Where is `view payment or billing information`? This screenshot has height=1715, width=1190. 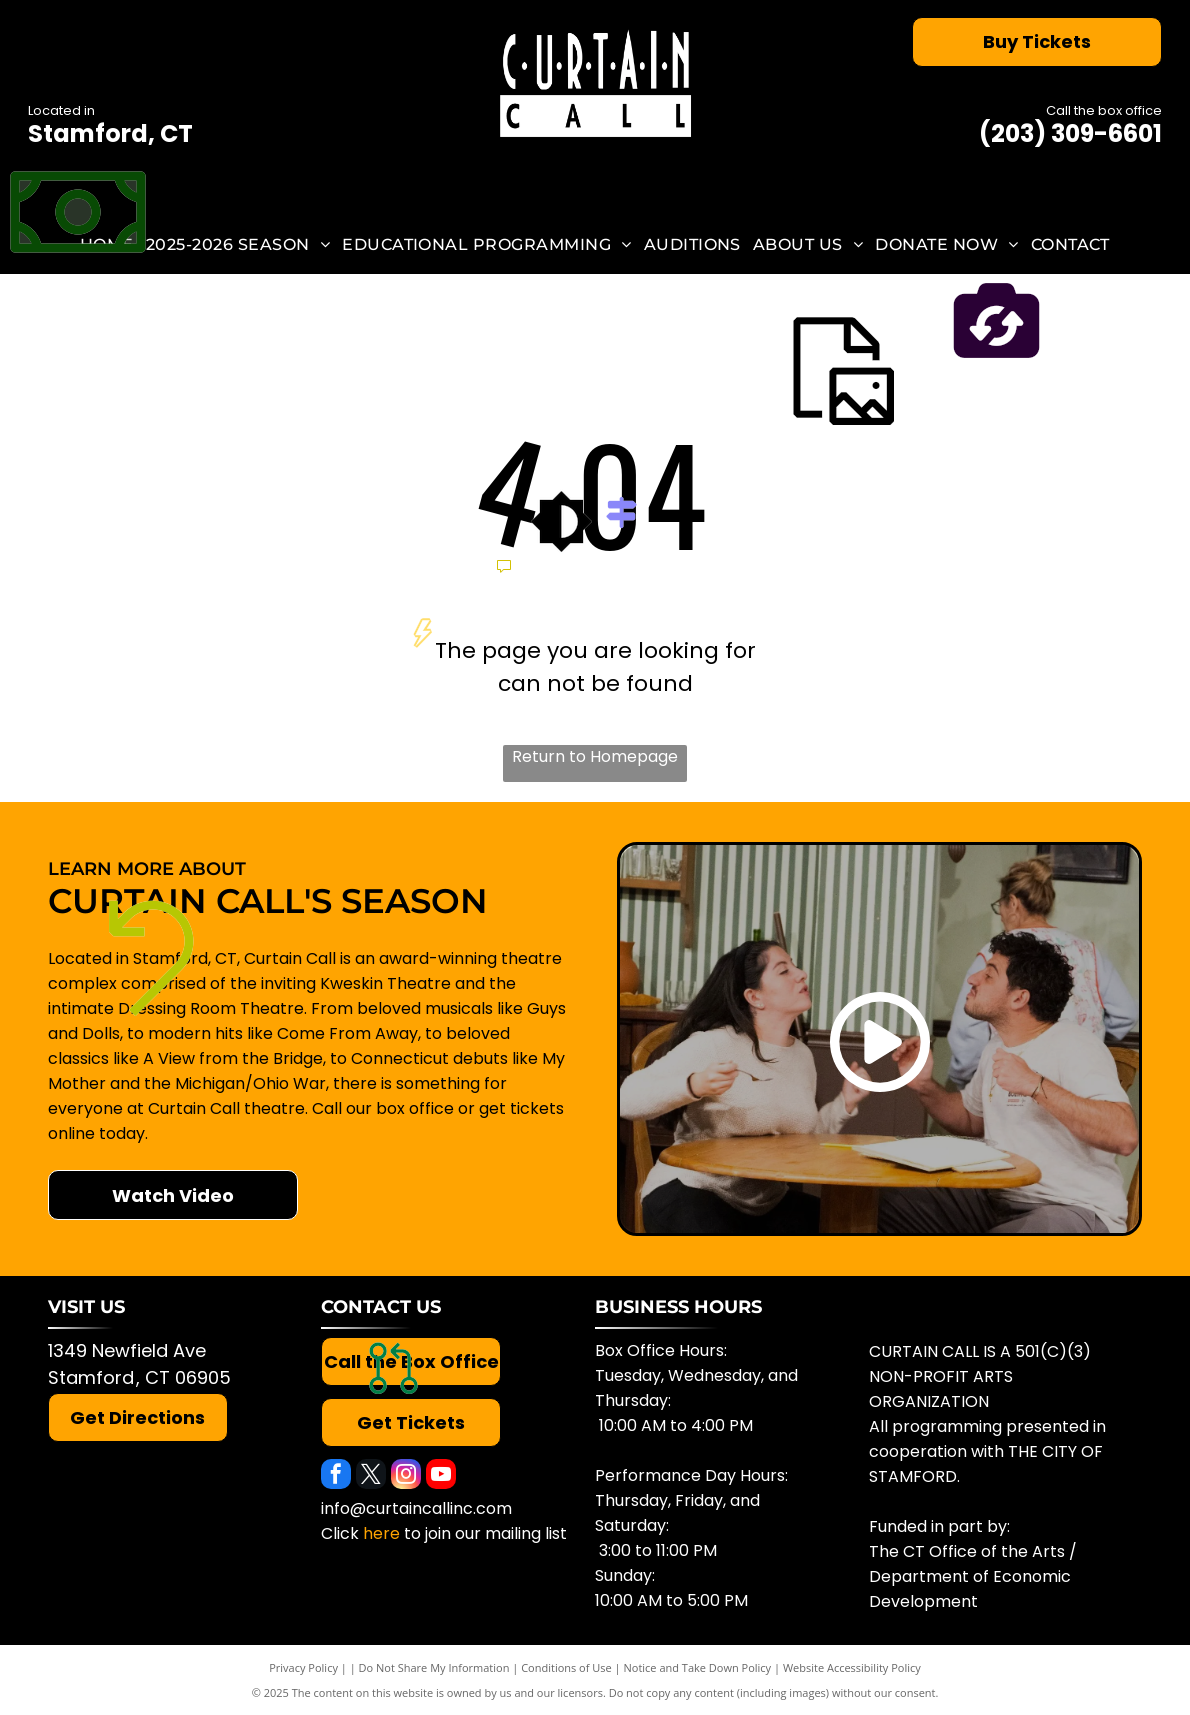
view payment or billing information is located at coordinates (78, 212).